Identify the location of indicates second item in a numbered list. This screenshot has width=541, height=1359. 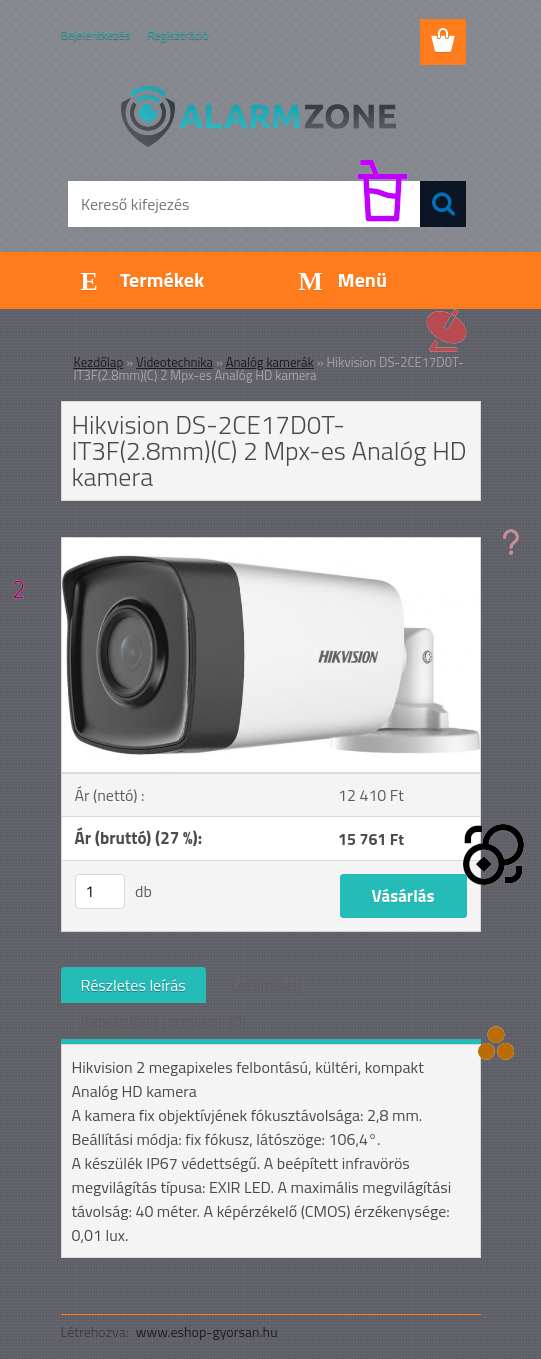
(18, 589).